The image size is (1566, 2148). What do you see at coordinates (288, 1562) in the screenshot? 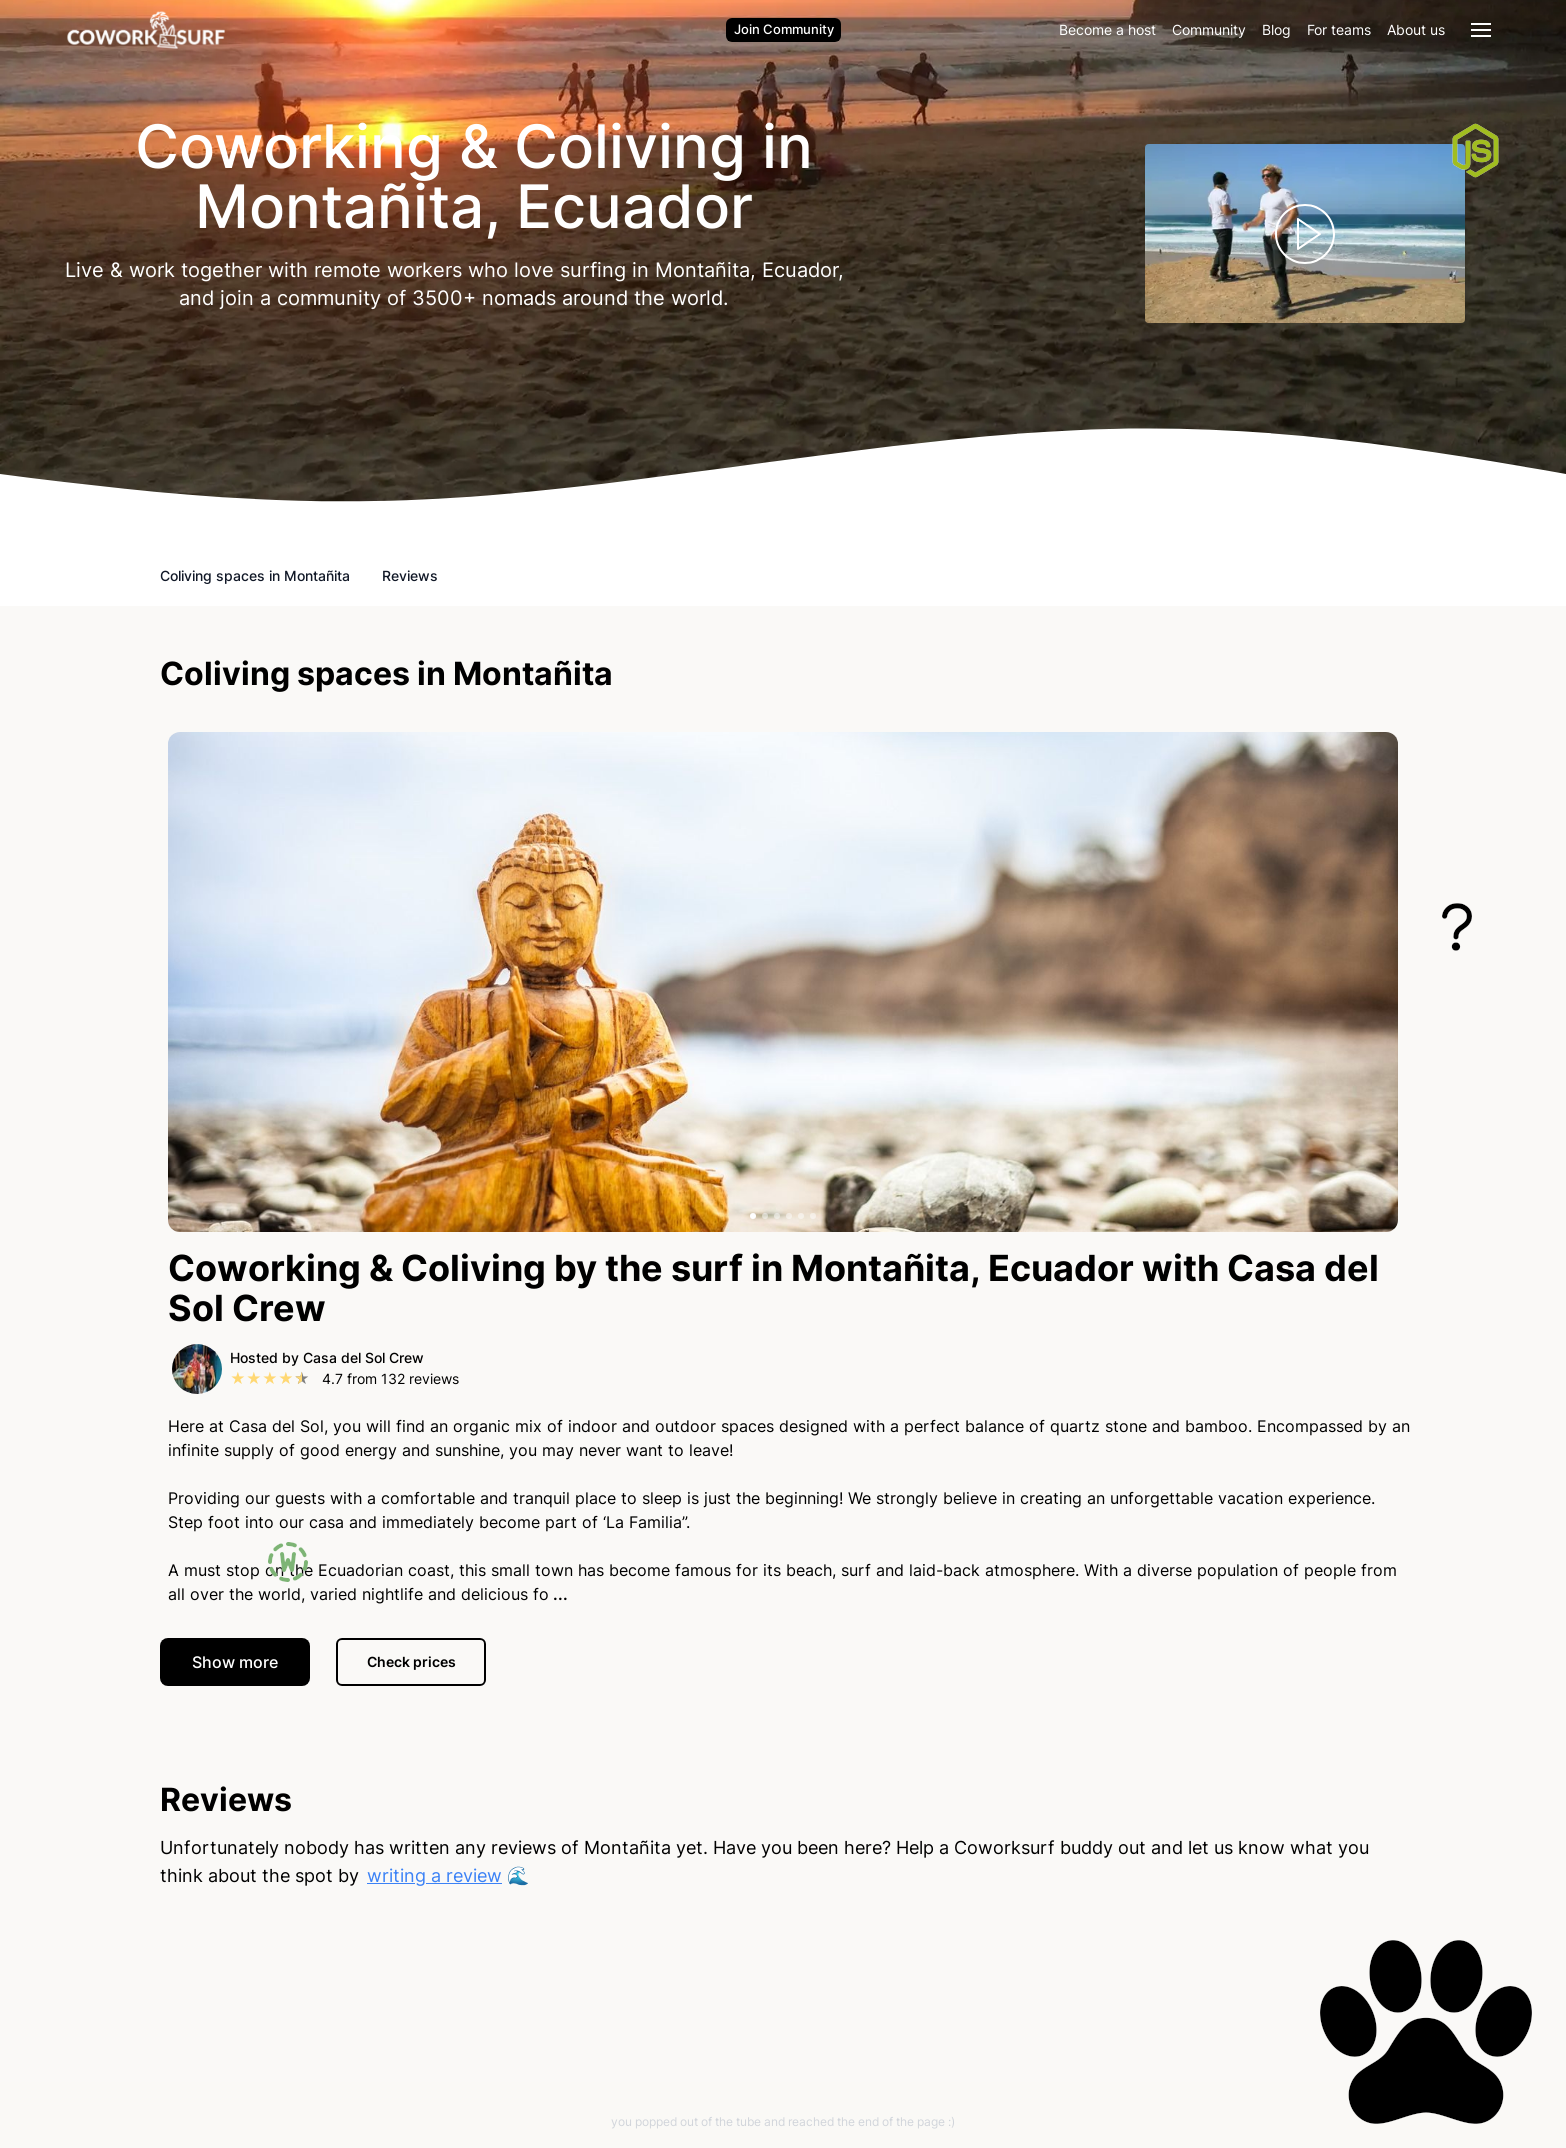
I see `indicates a pending or in-progress word processor document` at bounding box center [288, 1562].